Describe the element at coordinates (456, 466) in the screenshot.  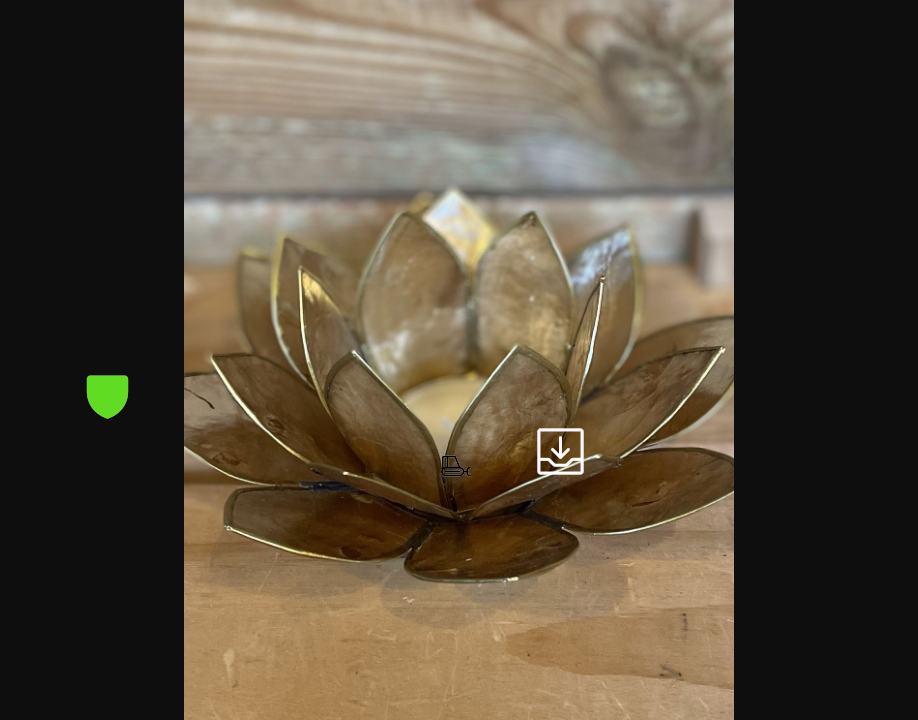
I see `construction or building in progress` at that location.